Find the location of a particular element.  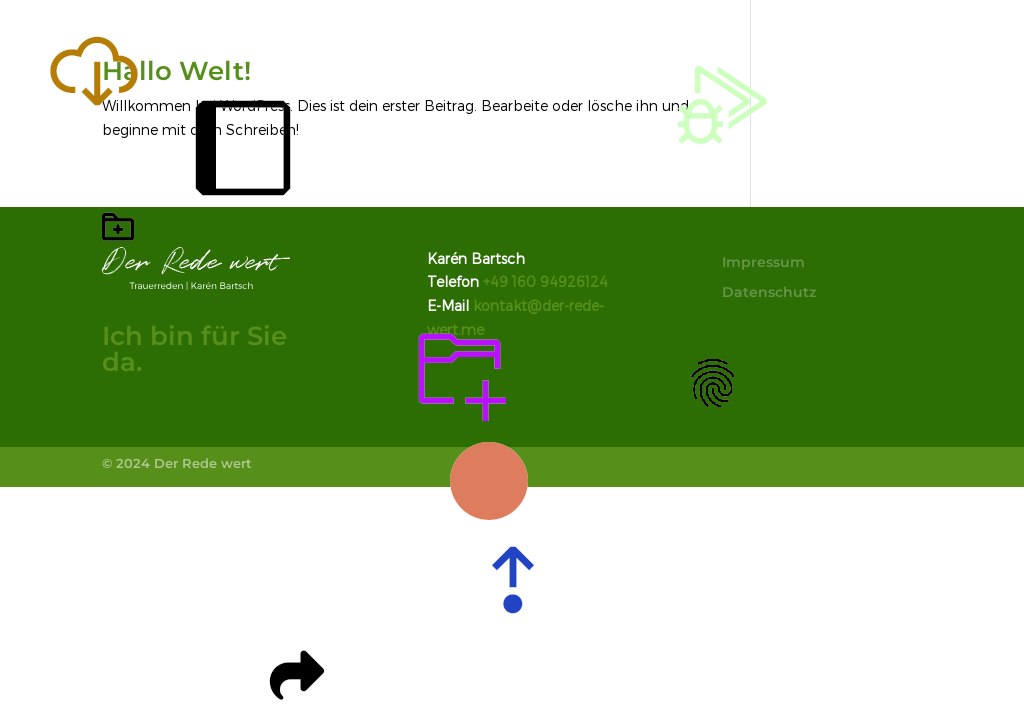

authenticate with fingerprint is located at coordinates (713, 383).